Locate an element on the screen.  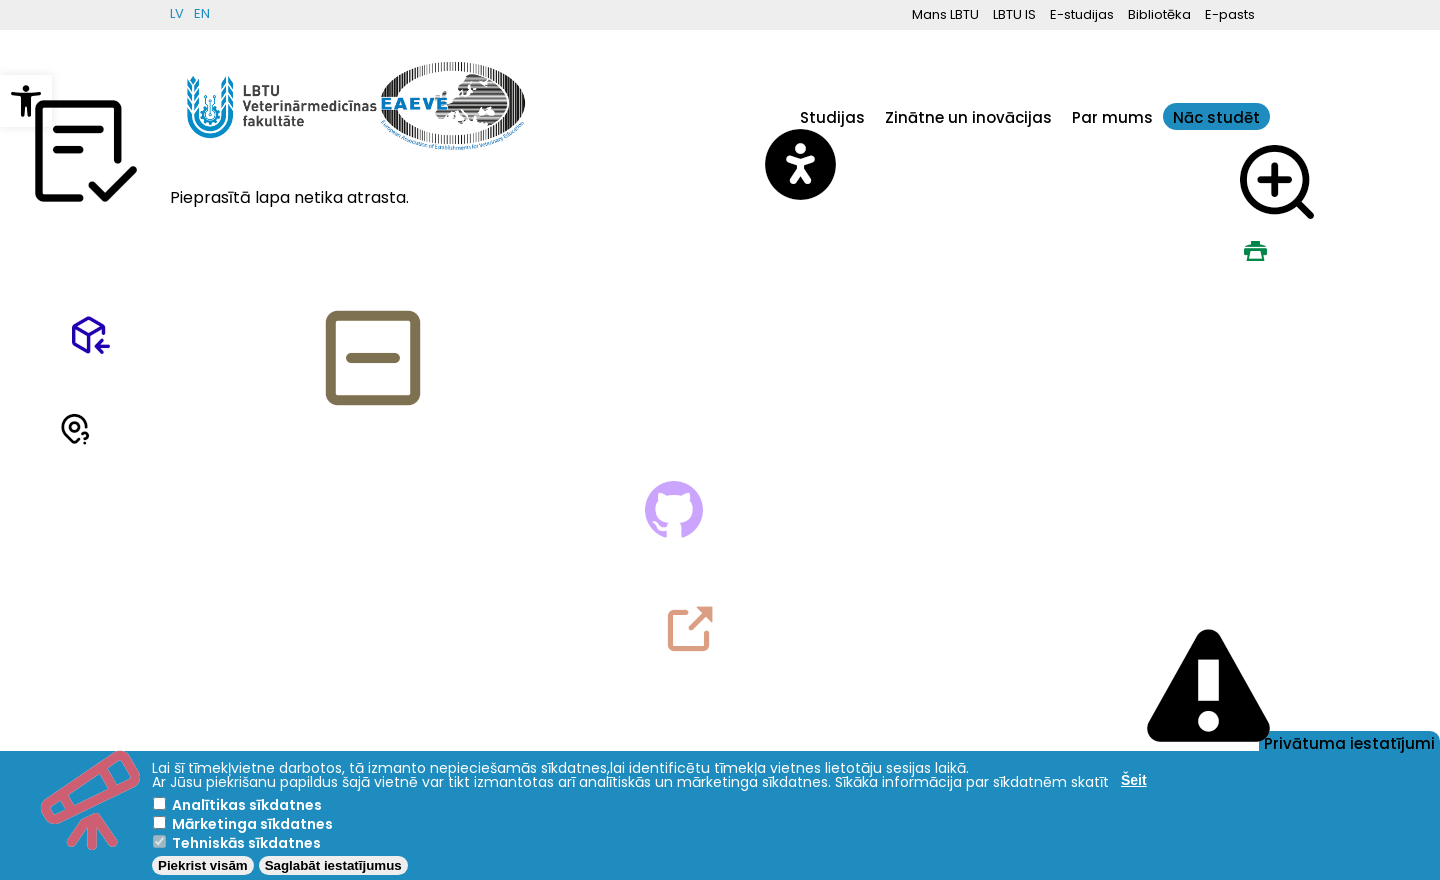
view project on github is located at coordinates (674, 510).